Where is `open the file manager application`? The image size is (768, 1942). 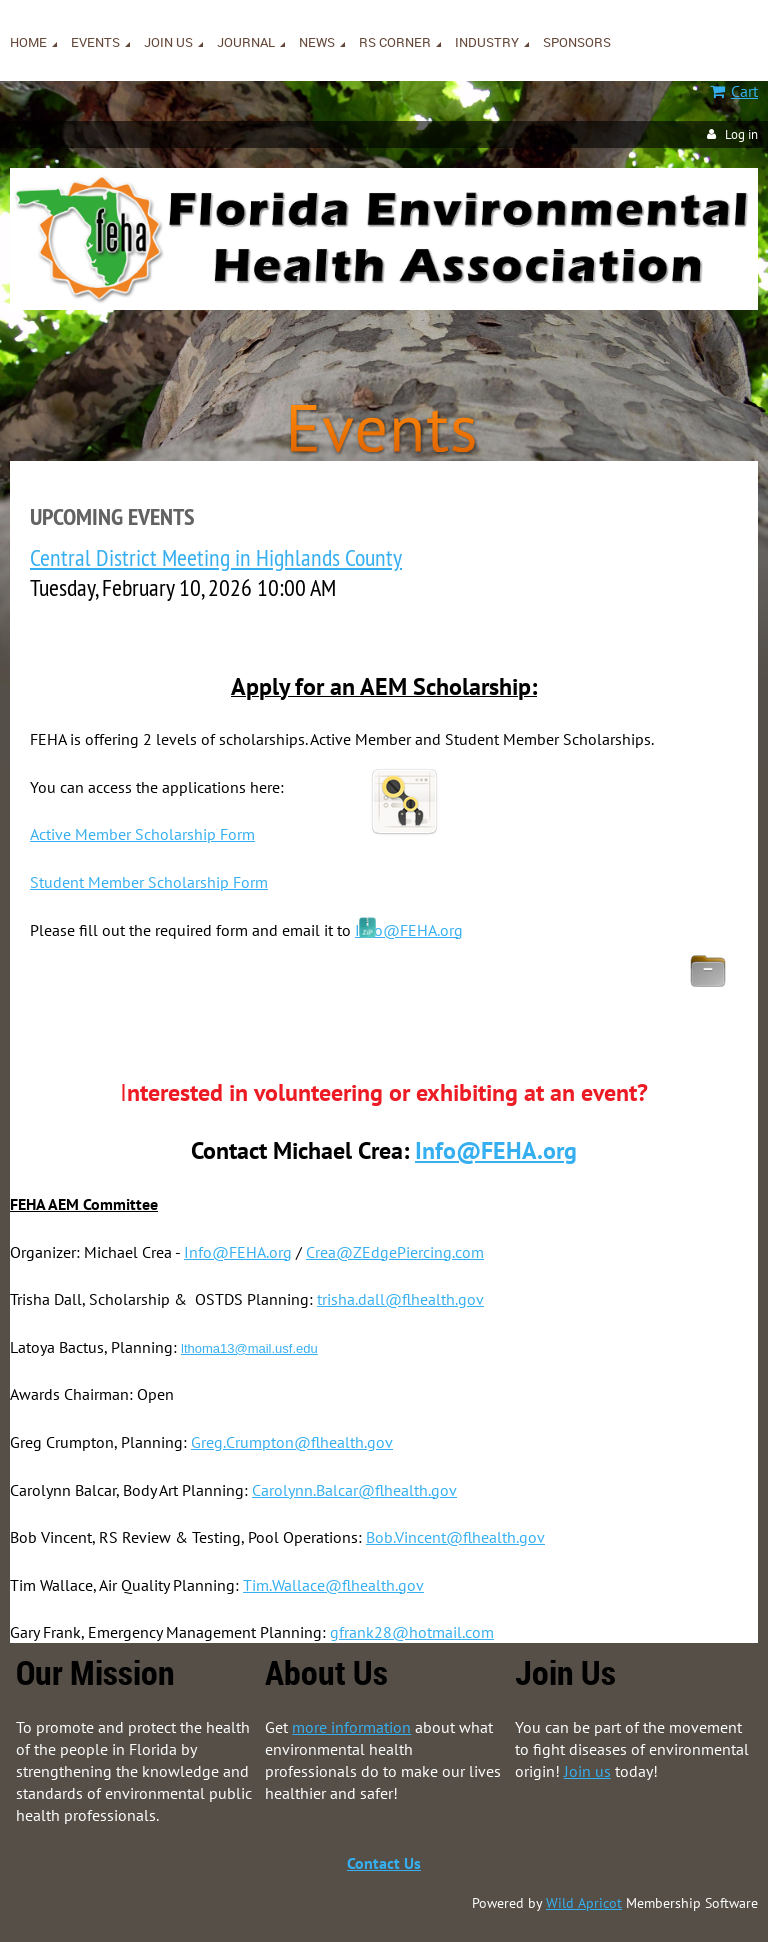
open the file manager application is located at coordinates (708, 971).